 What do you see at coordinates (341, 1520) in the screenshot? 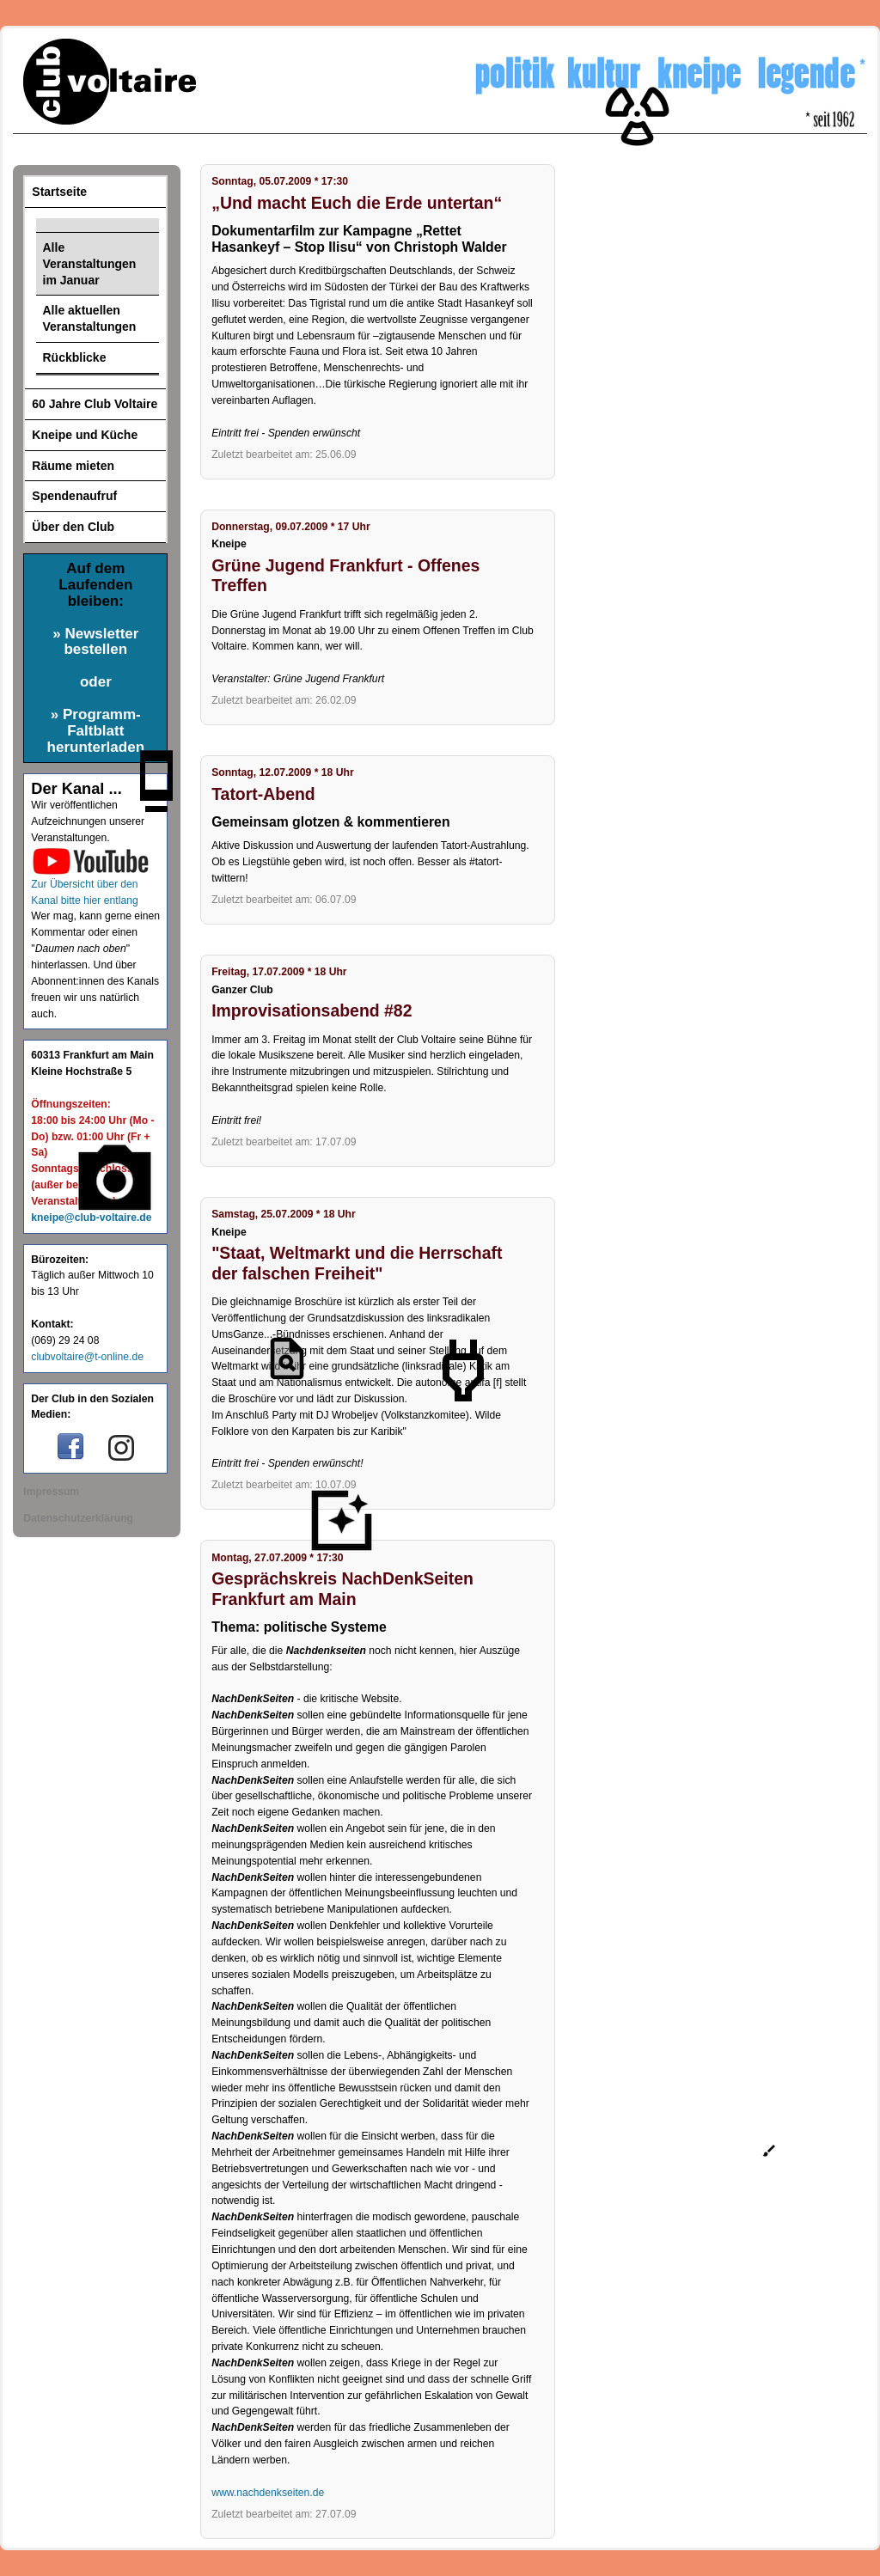
I see `apply filters or effects to a photo` at bounding box center [341, 1520].